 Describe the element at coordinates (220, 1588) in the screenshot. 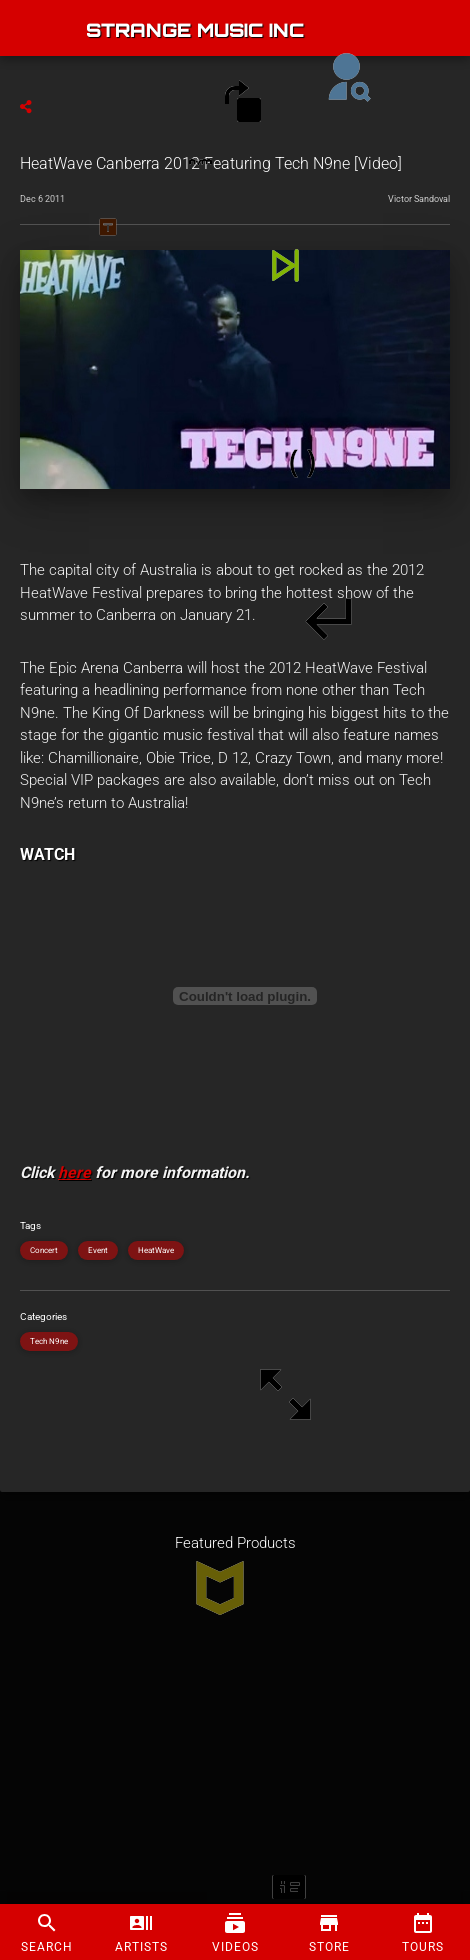

I see `mcafee antivirus software logo` at that location.